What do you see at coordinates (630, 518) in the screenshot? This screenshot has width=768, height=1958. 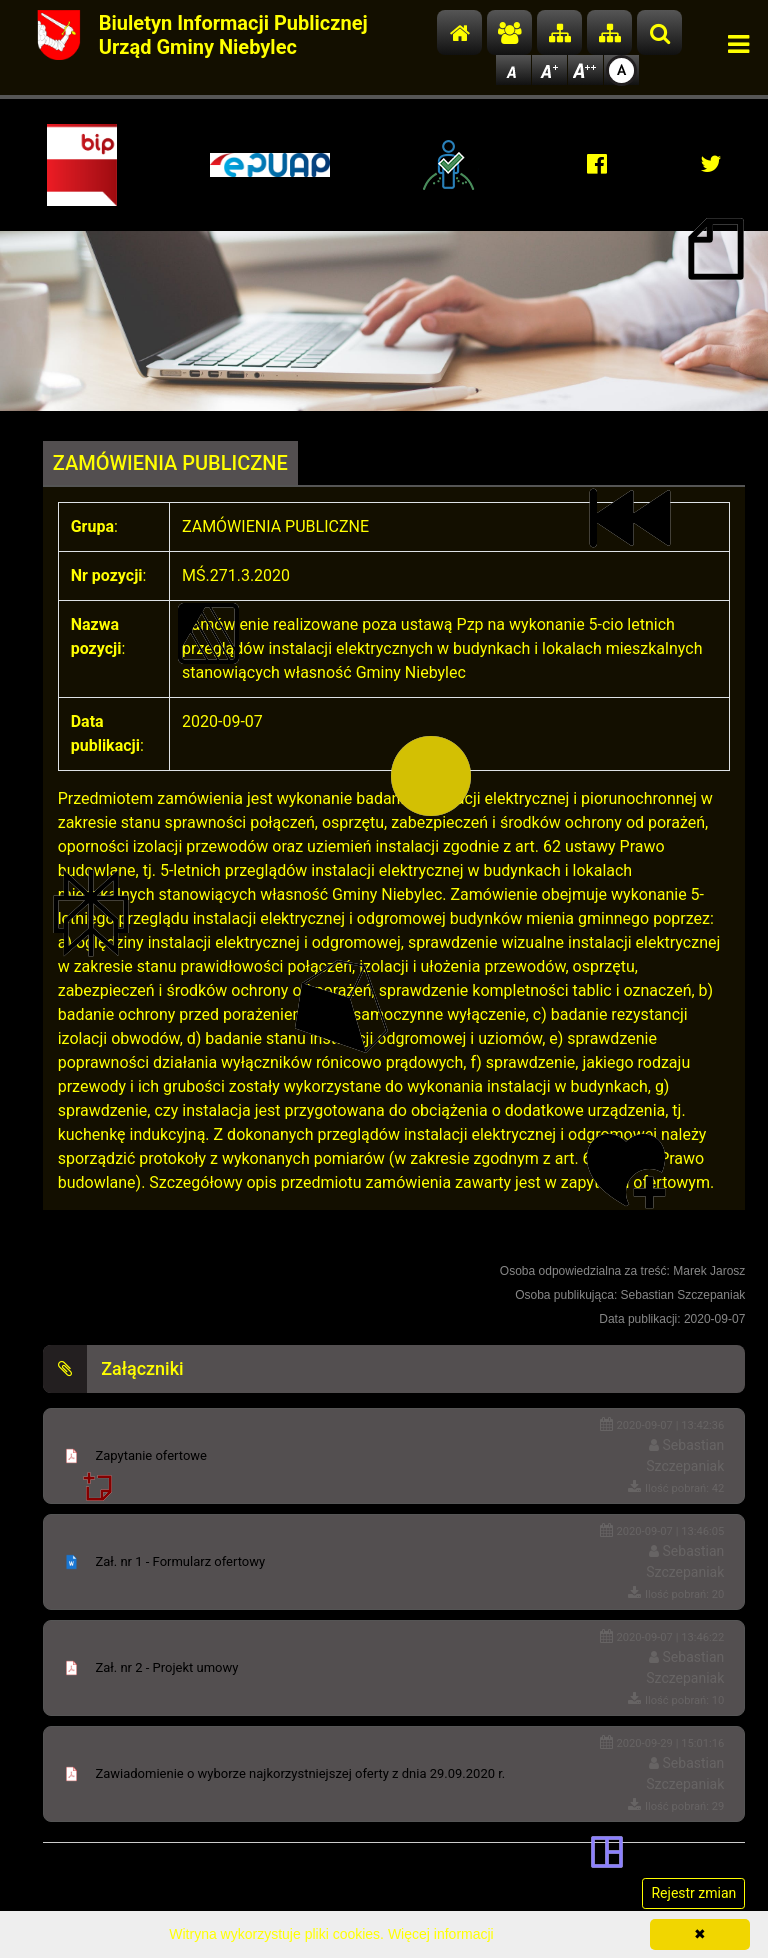 I see `skip to the beginning of the track` at bounding box center [630, 518].